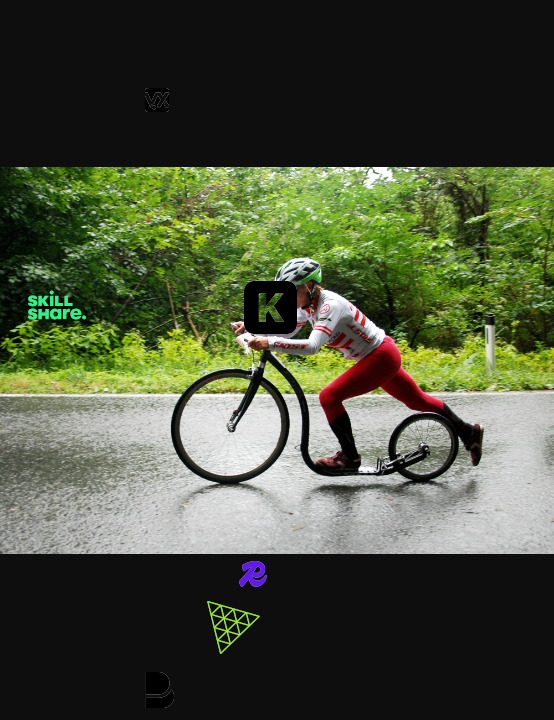 This screenshot has width=554, height=720. I want to click on eclipse vert.x framework logo, so click(157, 100).